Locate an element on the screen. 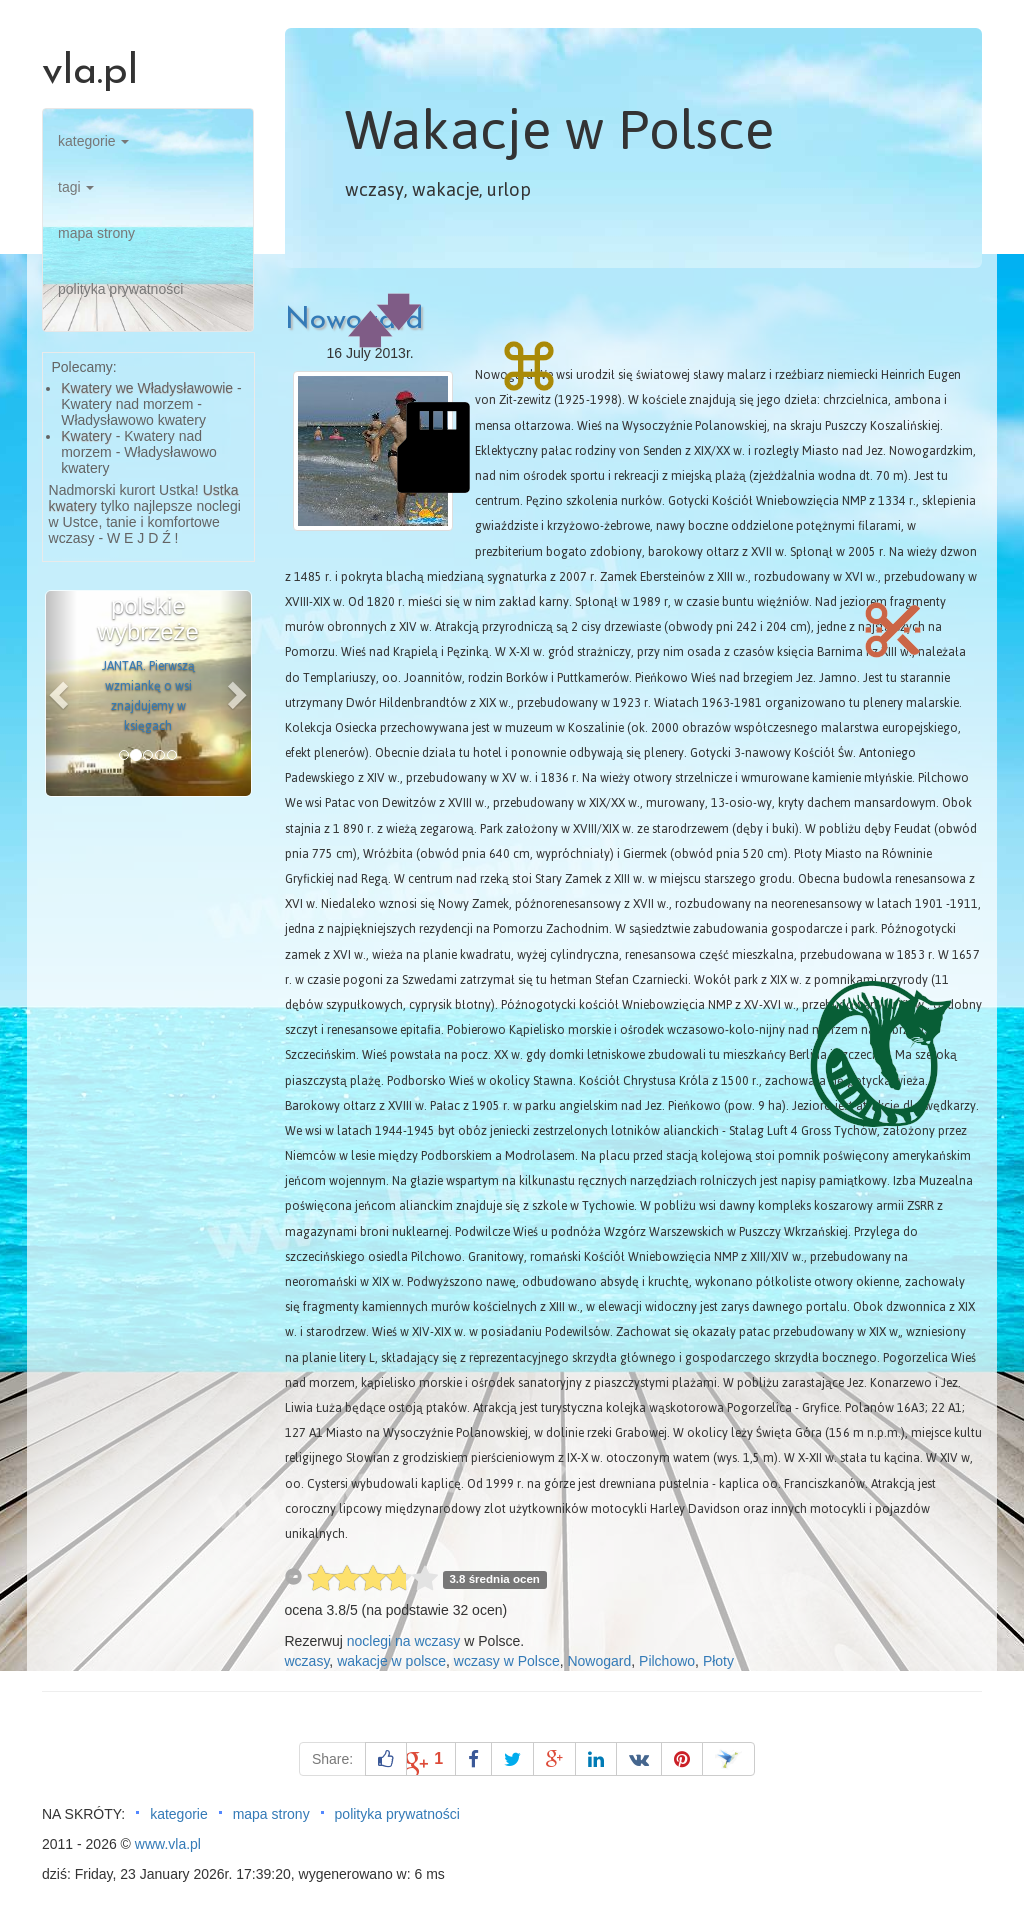 Image resolution: width=1024 pixels, height=1924 pixels. command key symbol for keyboard shortcuts is located at coordinates (529, 366).